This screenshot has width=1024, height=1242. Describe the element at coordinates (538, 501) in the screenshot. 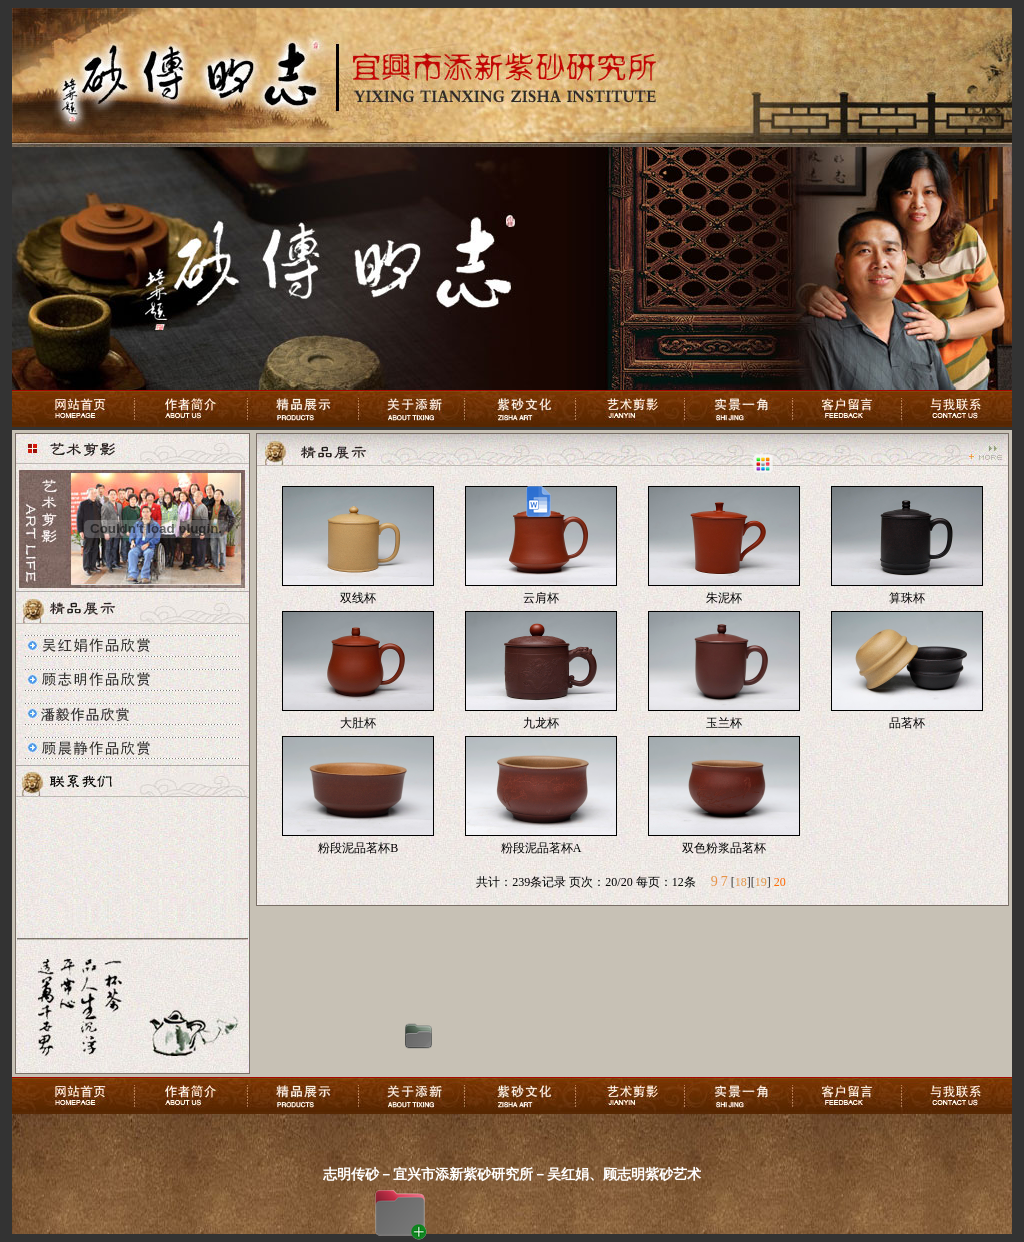

I see `open a microsoft word document` at that location.